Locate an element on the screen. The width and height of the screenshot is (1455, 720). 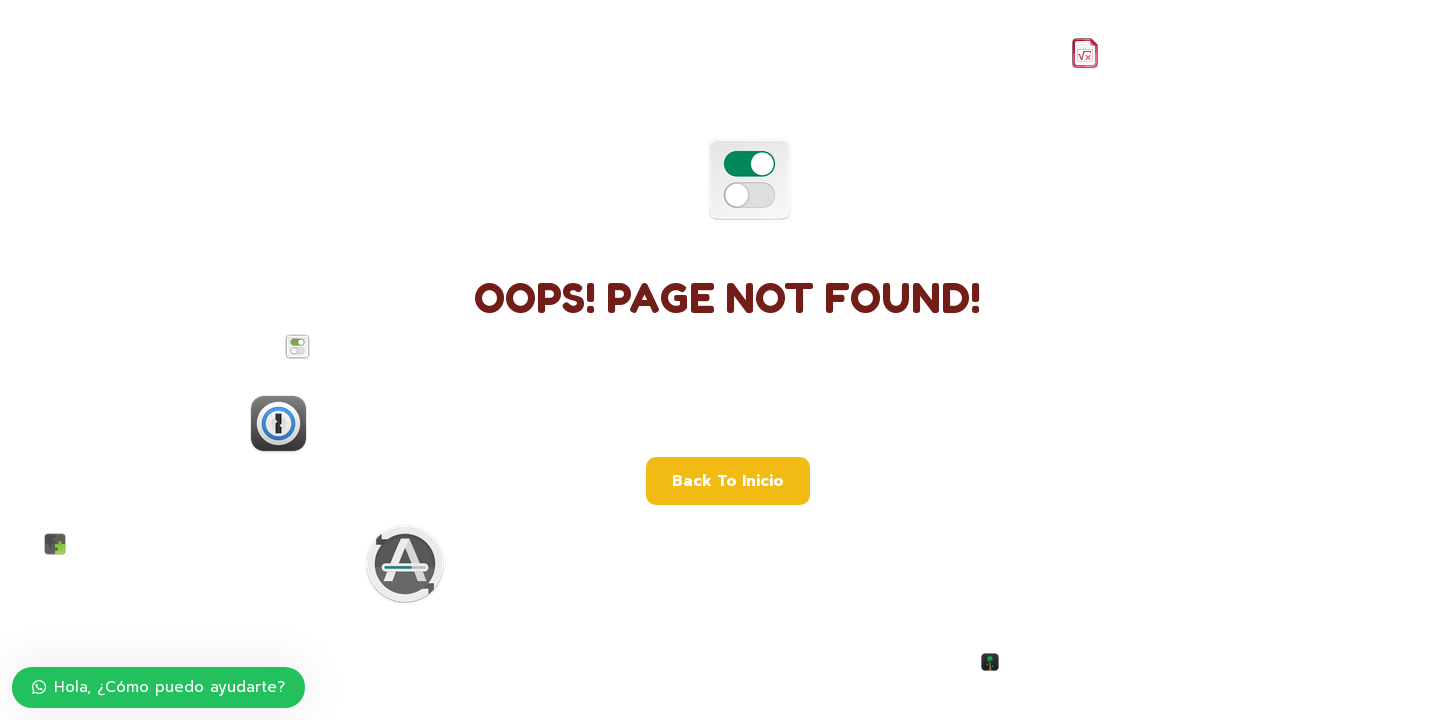
open system settings or preferences is located at coordinates (749, 179).